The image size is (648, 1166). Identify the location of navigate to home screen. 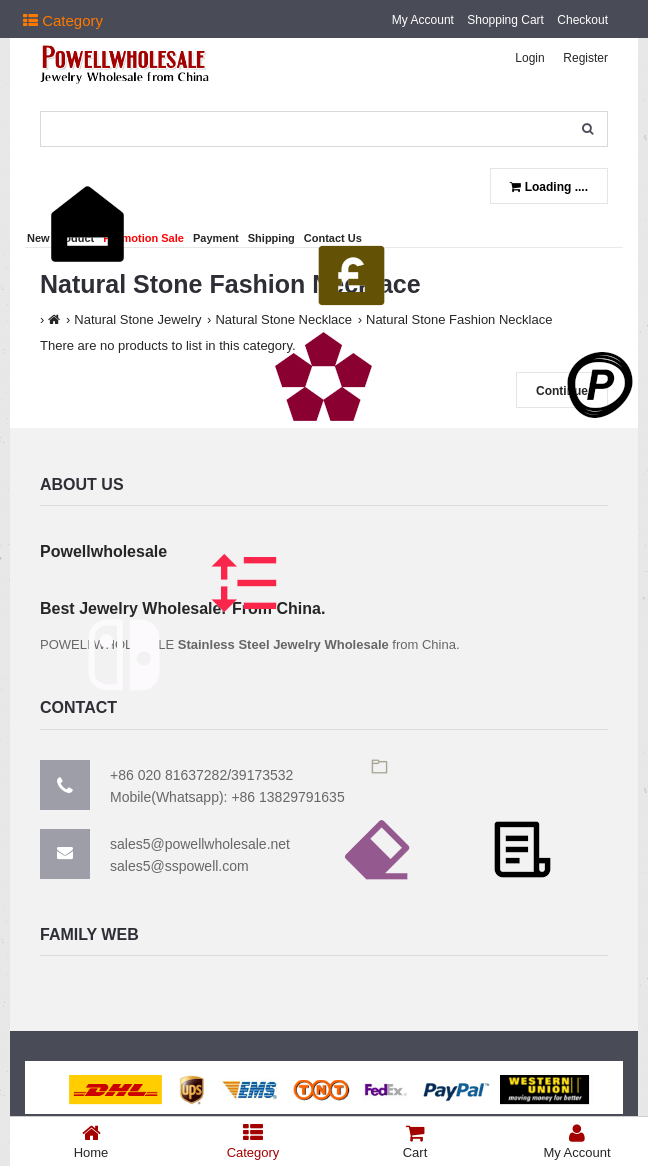
(87, 225).